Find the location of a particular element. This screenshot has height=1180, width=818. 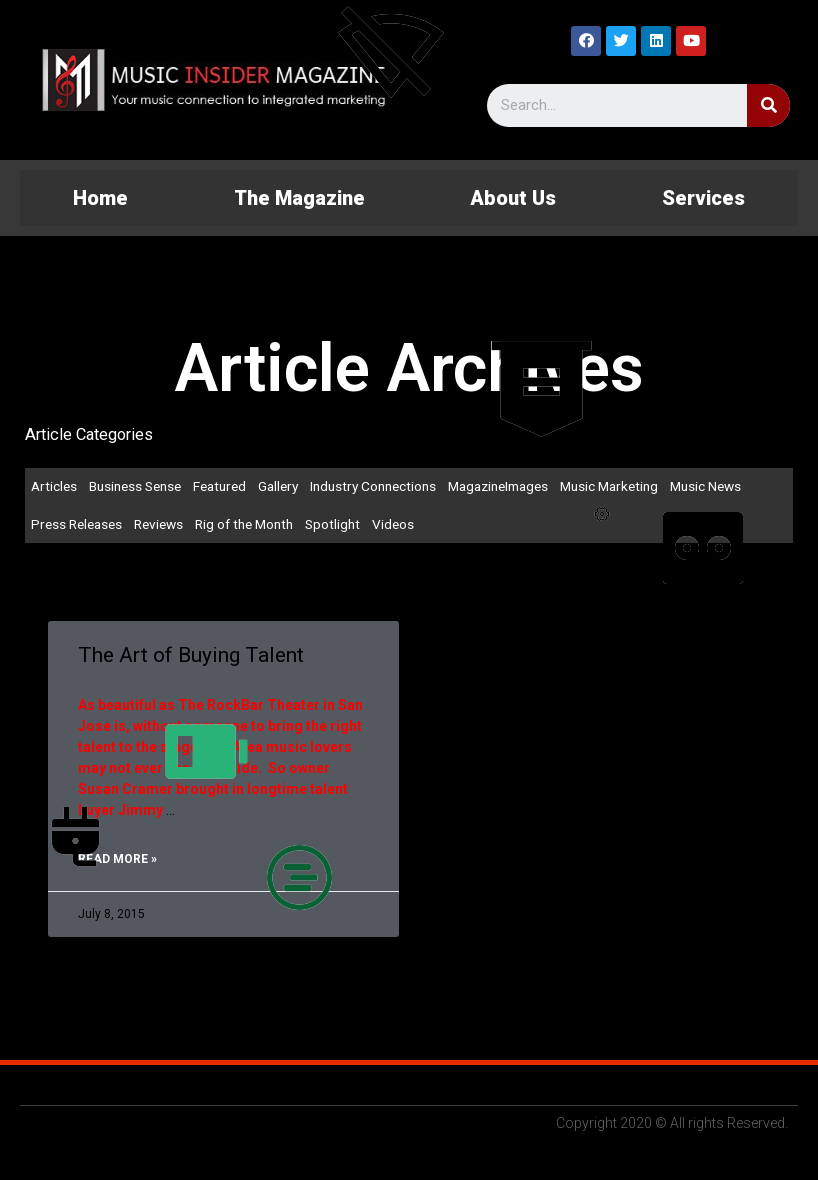

indicates wifi is disabled or disconnected is located at coordinates (391, 56).